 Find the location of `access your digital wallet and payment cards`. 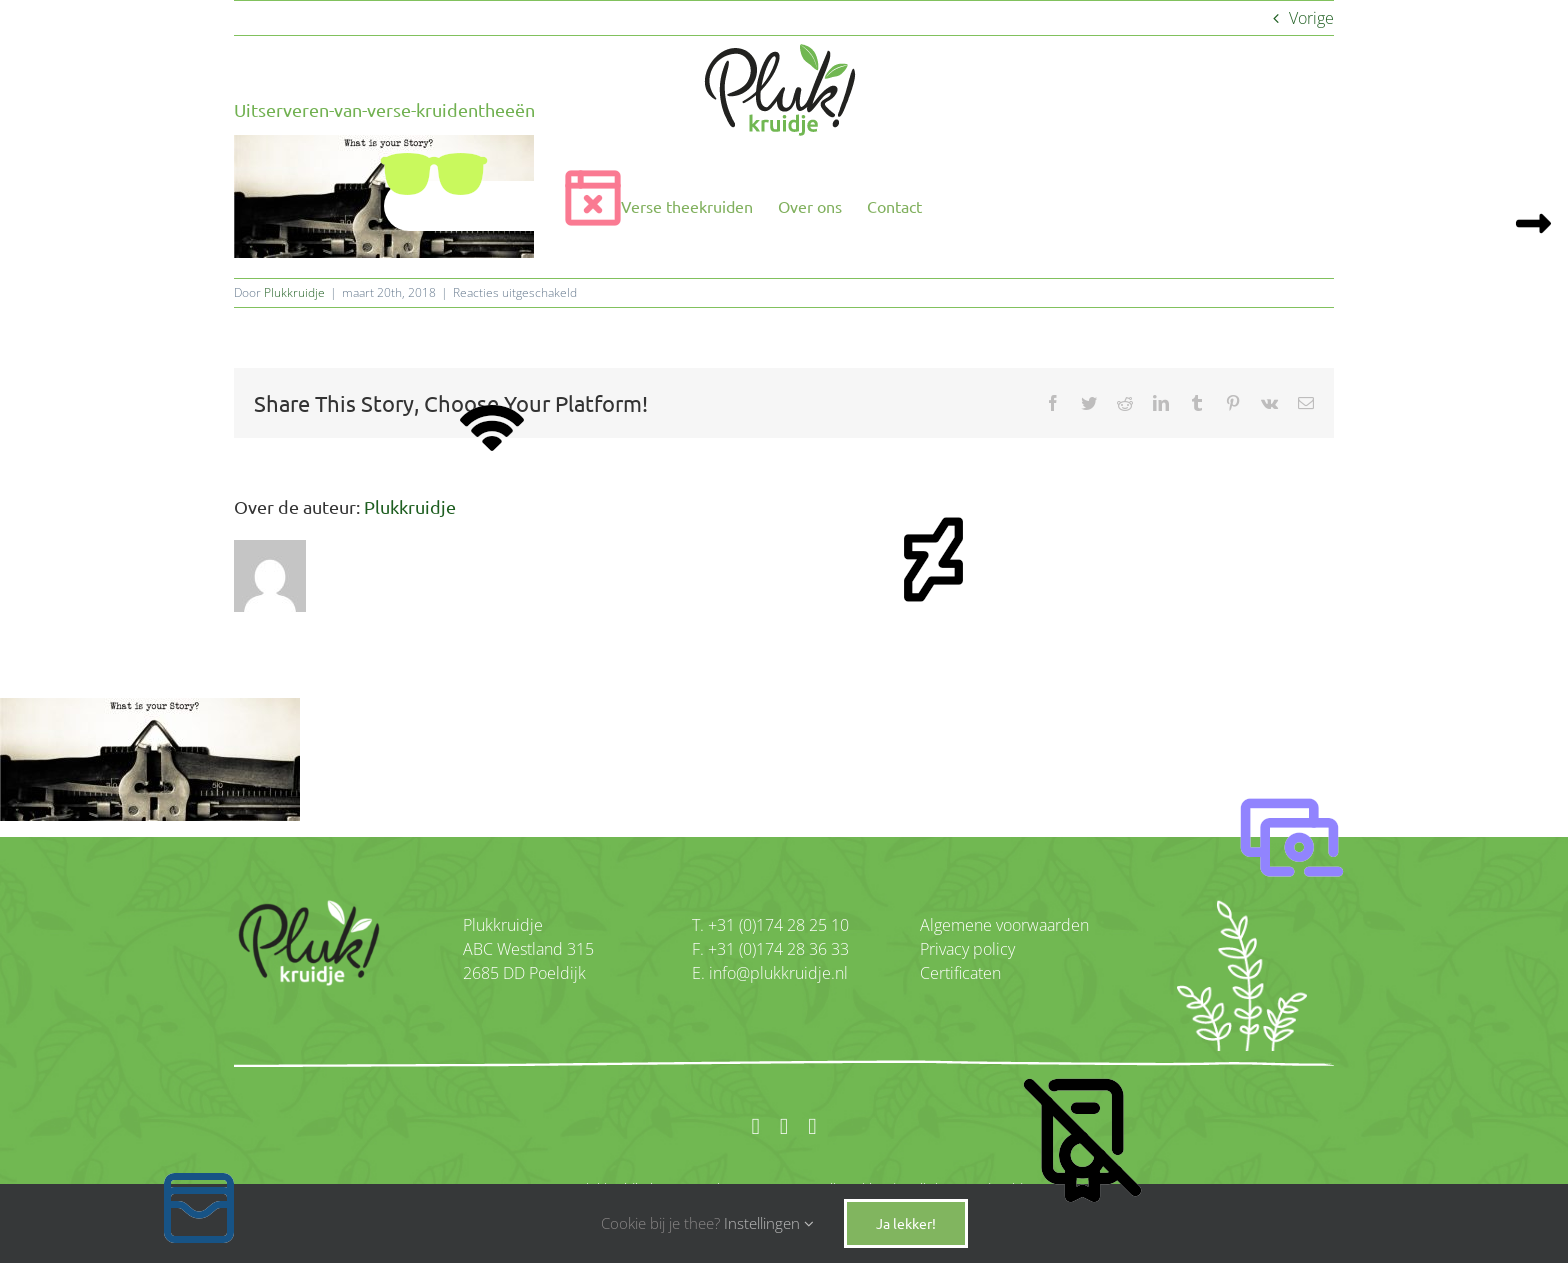

access your digital wallet and payment cards is located at coordinates (199, 1208).